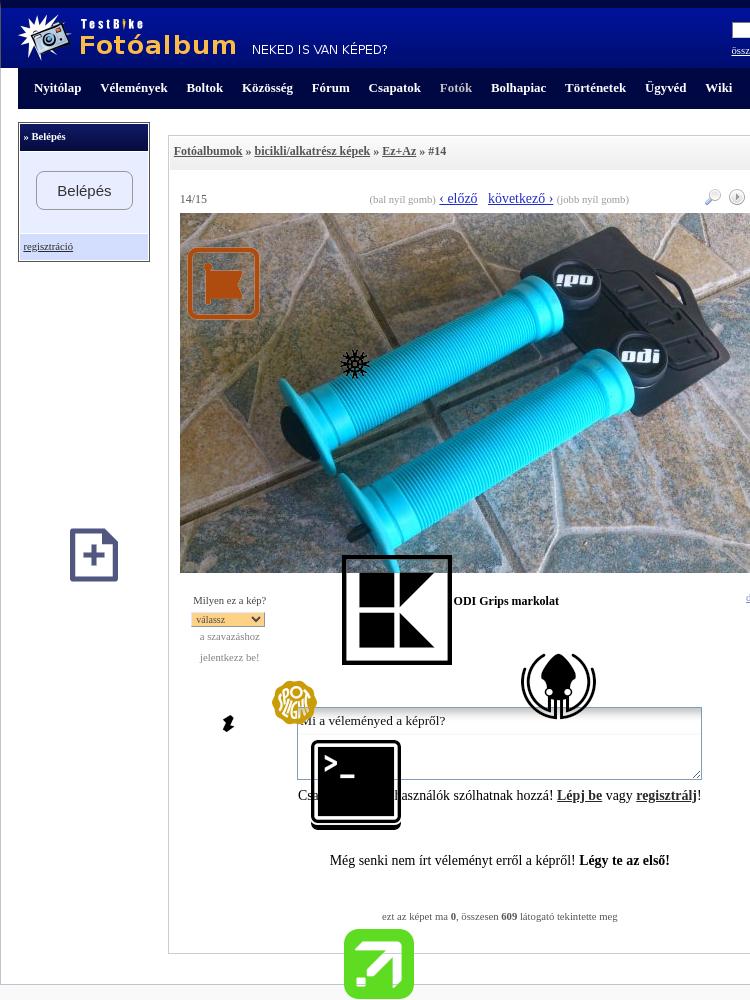 Image resolution: width=750 pixels, height=1000 pixels. I want to click on font awesome brand logo, so click(223, 283).